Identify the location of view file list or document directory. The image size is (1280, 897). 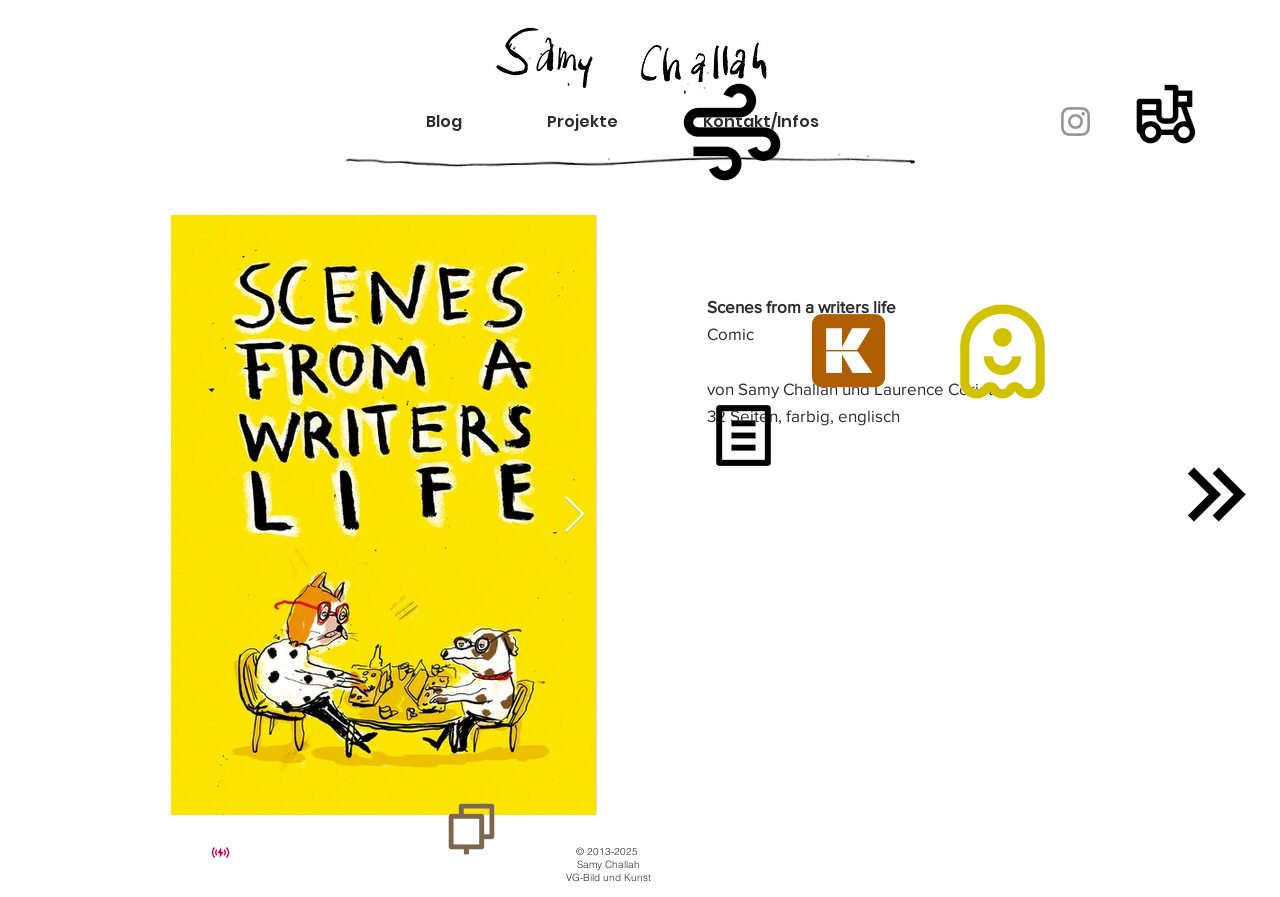
(743, 435).